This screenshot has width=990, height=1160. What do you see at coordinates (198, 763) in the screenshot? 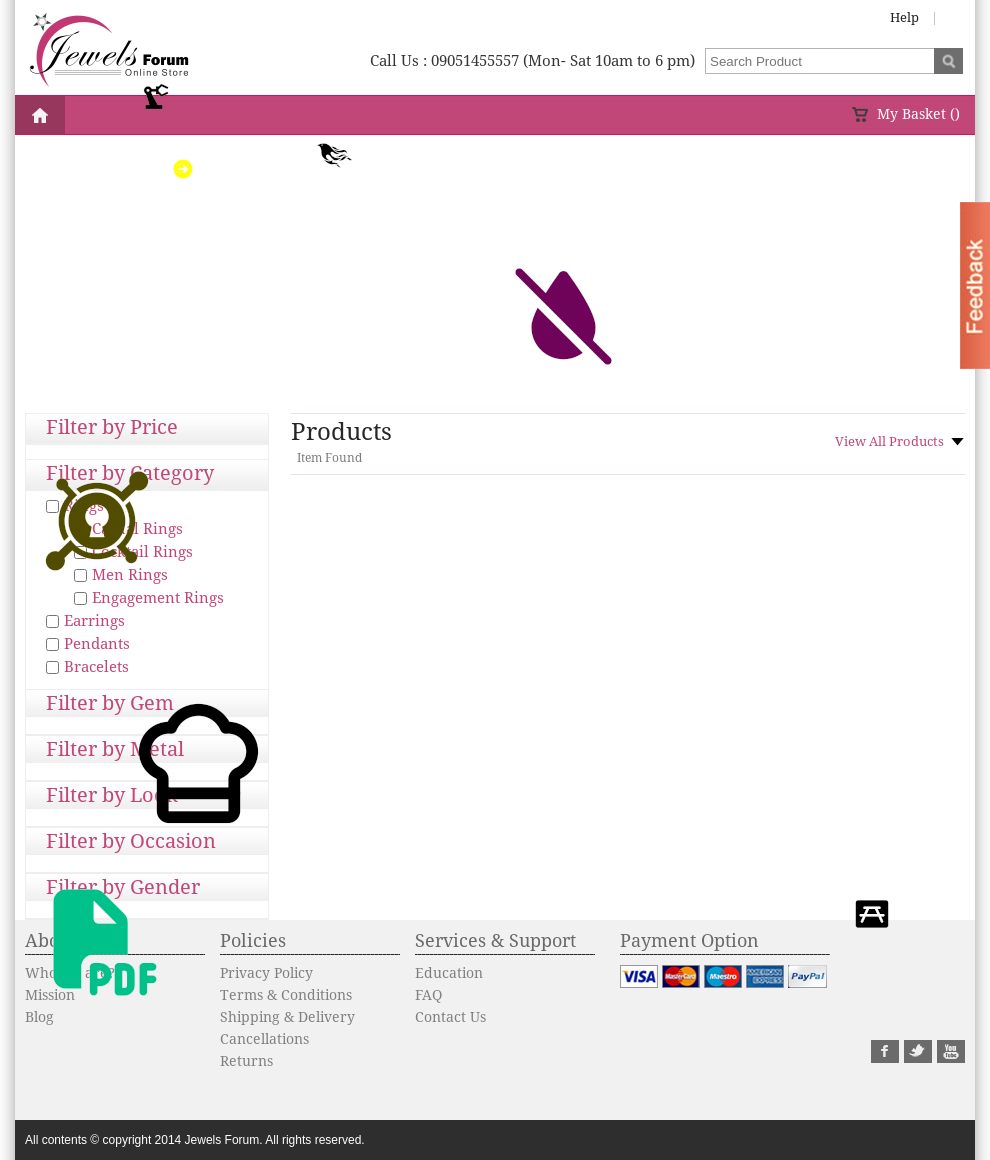
I see `browse recipes or cooking content` at bounding box center [198, 763].